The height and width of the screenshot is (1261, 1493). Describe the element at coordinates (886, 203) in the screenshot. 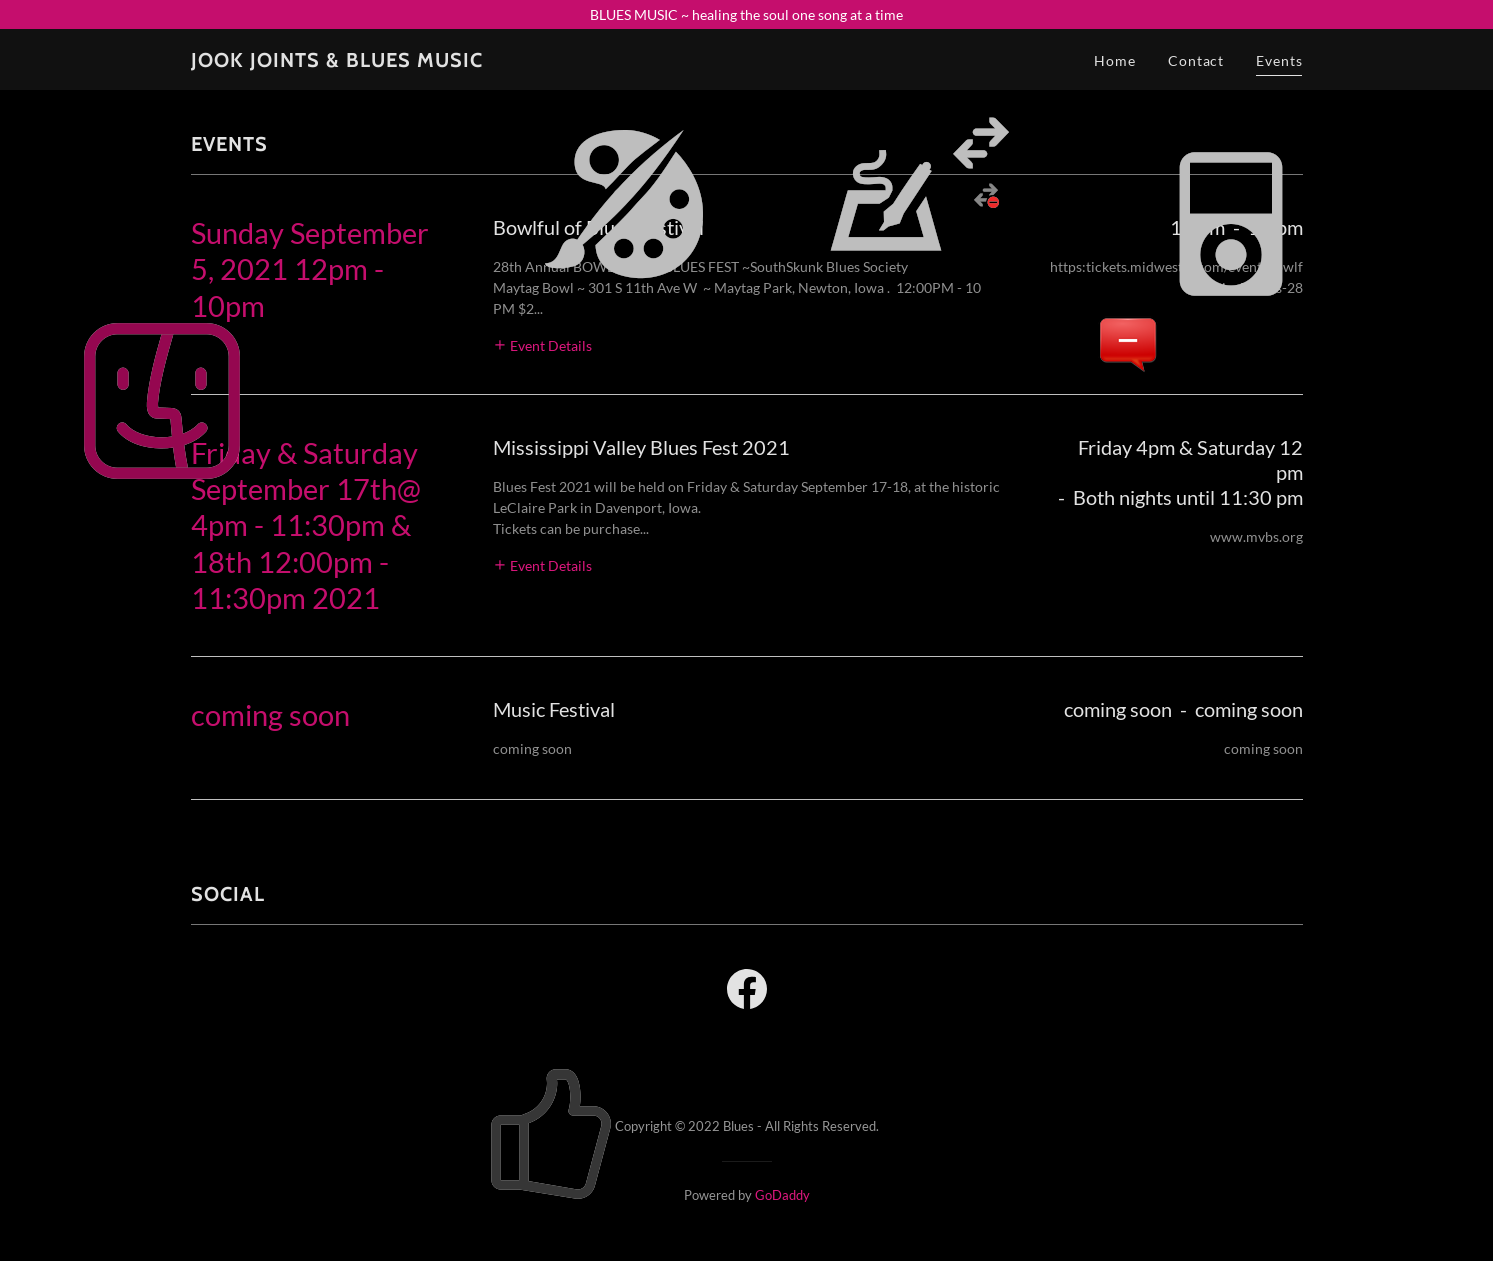

I see `connect a drawing tablet or stylus input device` at that location.